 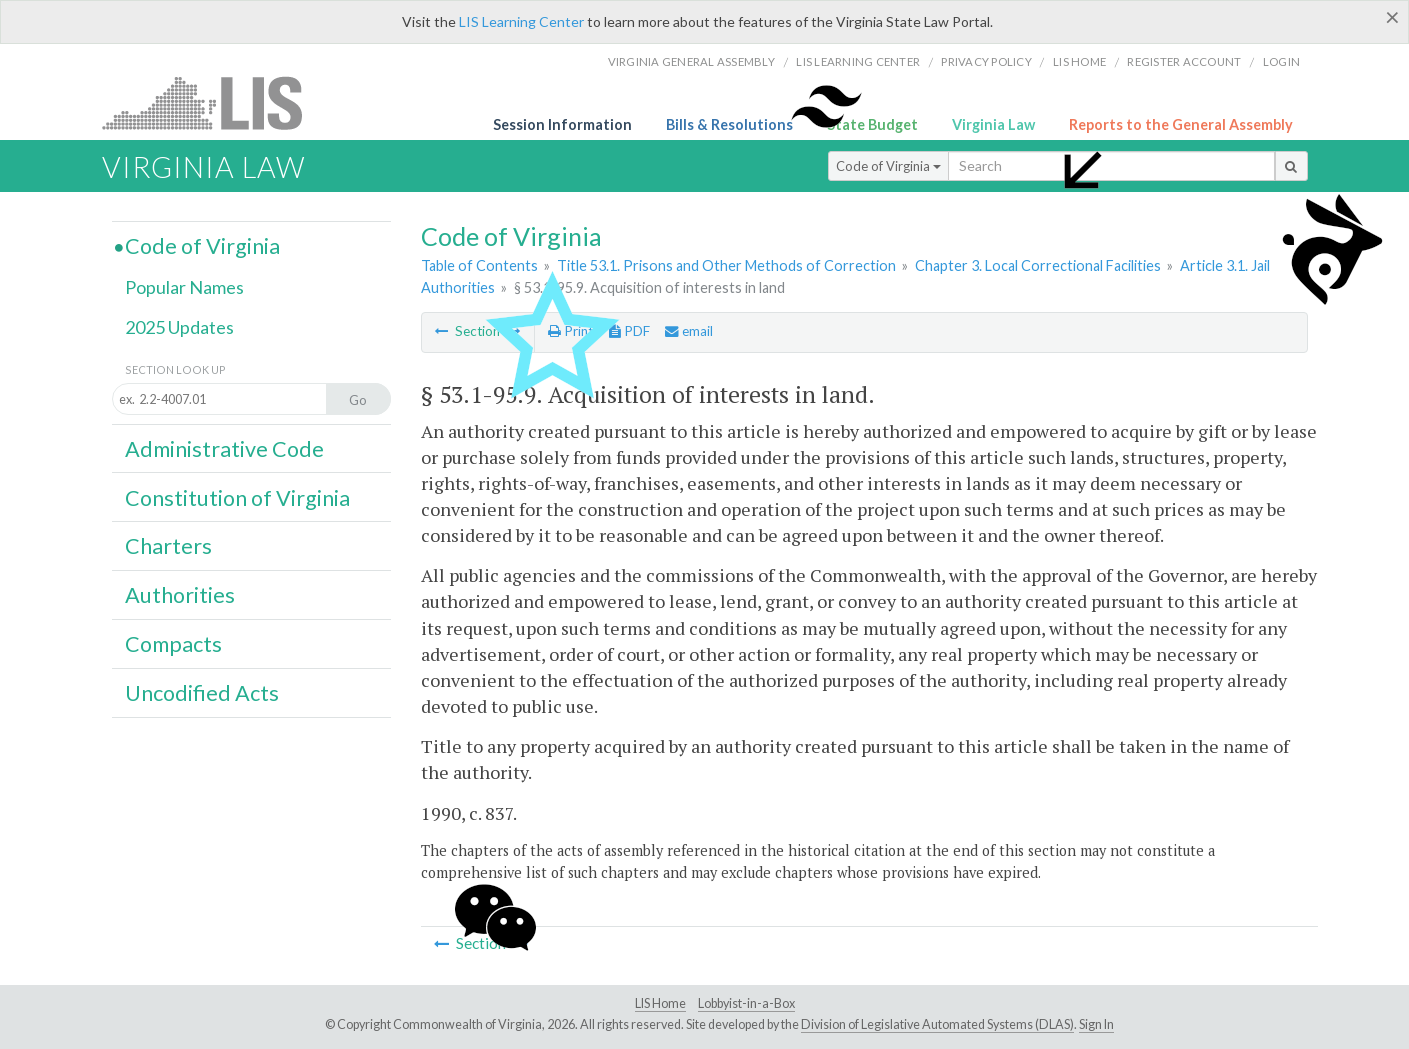 What do you see at coordinates (495, 917) in the screenshot?
I see `open WeChat messaging app` at bounding box center [495, 917].